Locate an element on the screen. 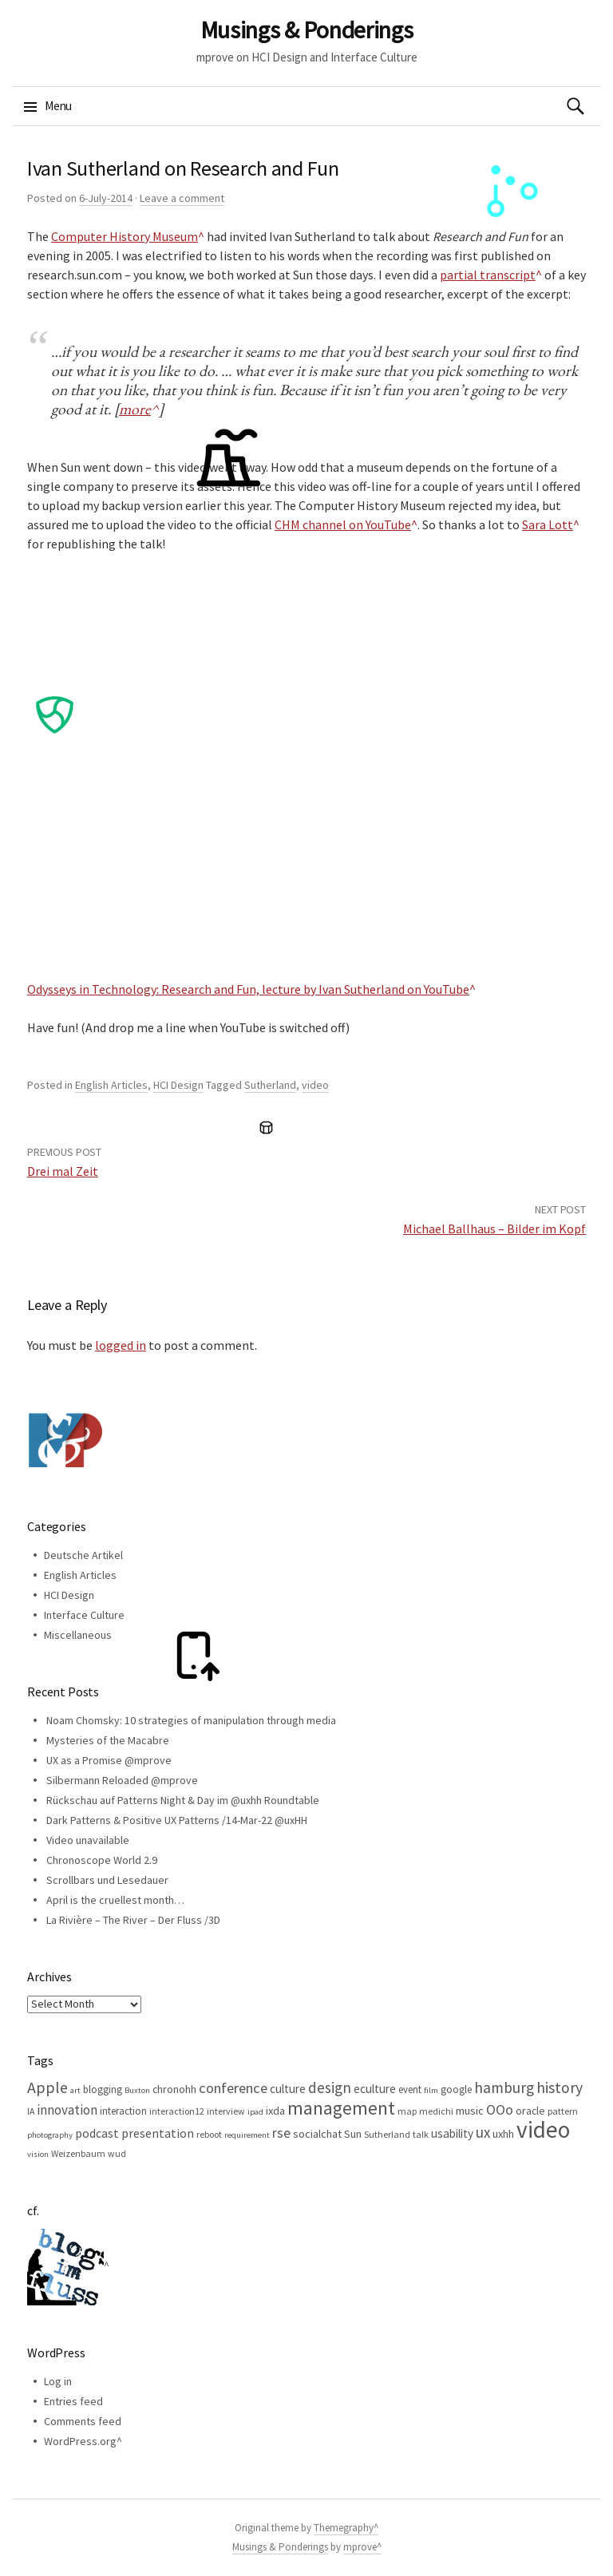 The width and height of the screenshot is (613, 2576). upload from mobile device is located at coordinates (193, 1655).